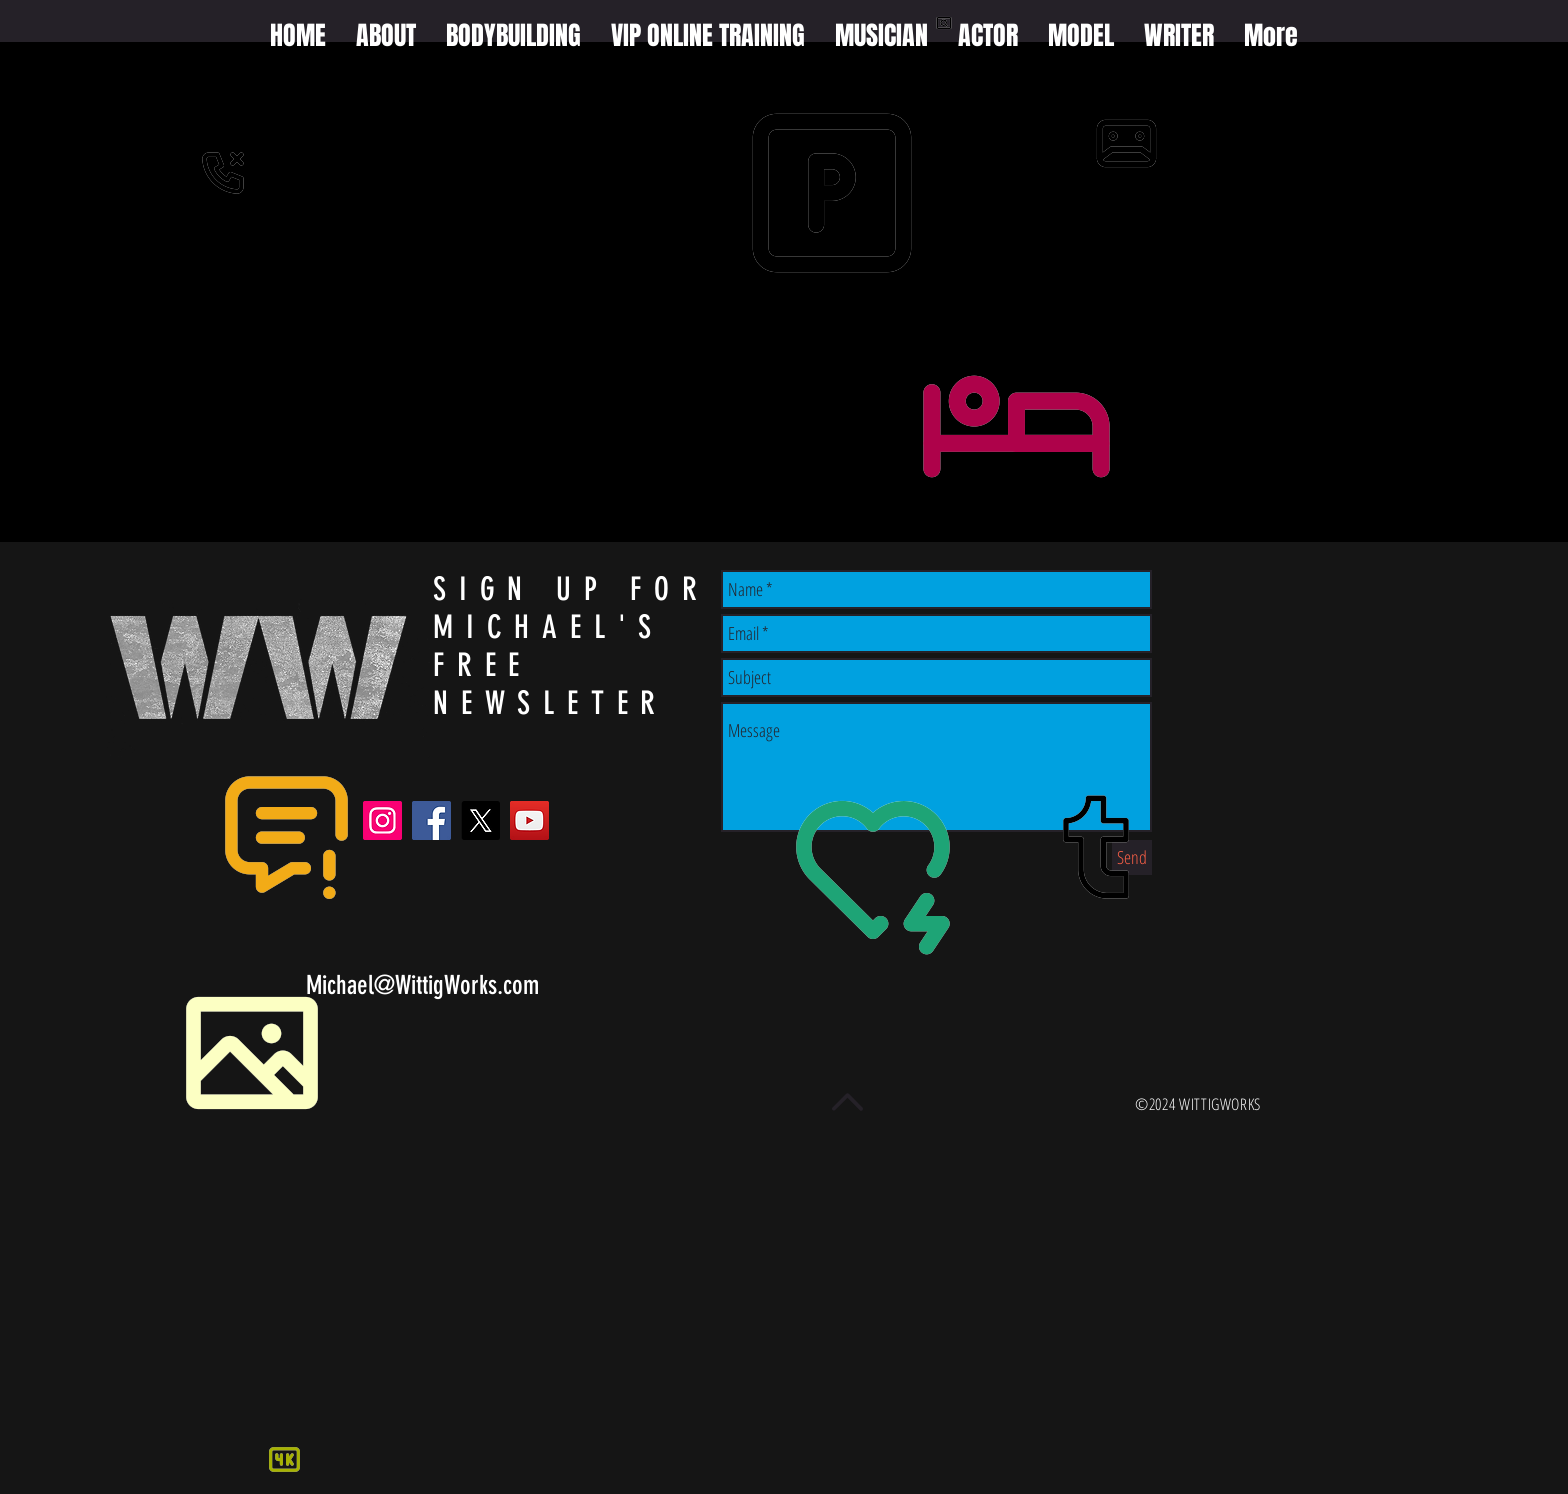 Image resolution: width=1568 pixels, height=1494 pixels. Describe the element at coordinates (1096, 847) in the screenshot. I see `open Tumblr app` at that location.